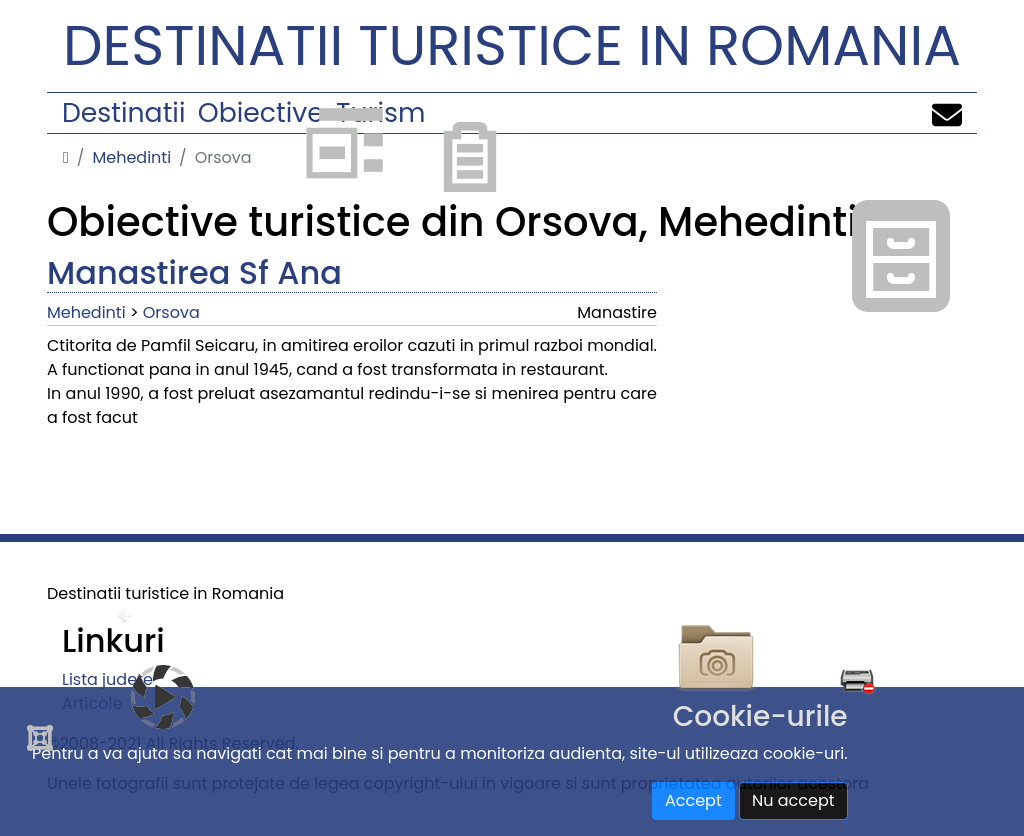 The image size is (1024, 836). Describe the element at coordinates (470, 157) in the screenshot. I see `indicates battery is fully charged` at that location.